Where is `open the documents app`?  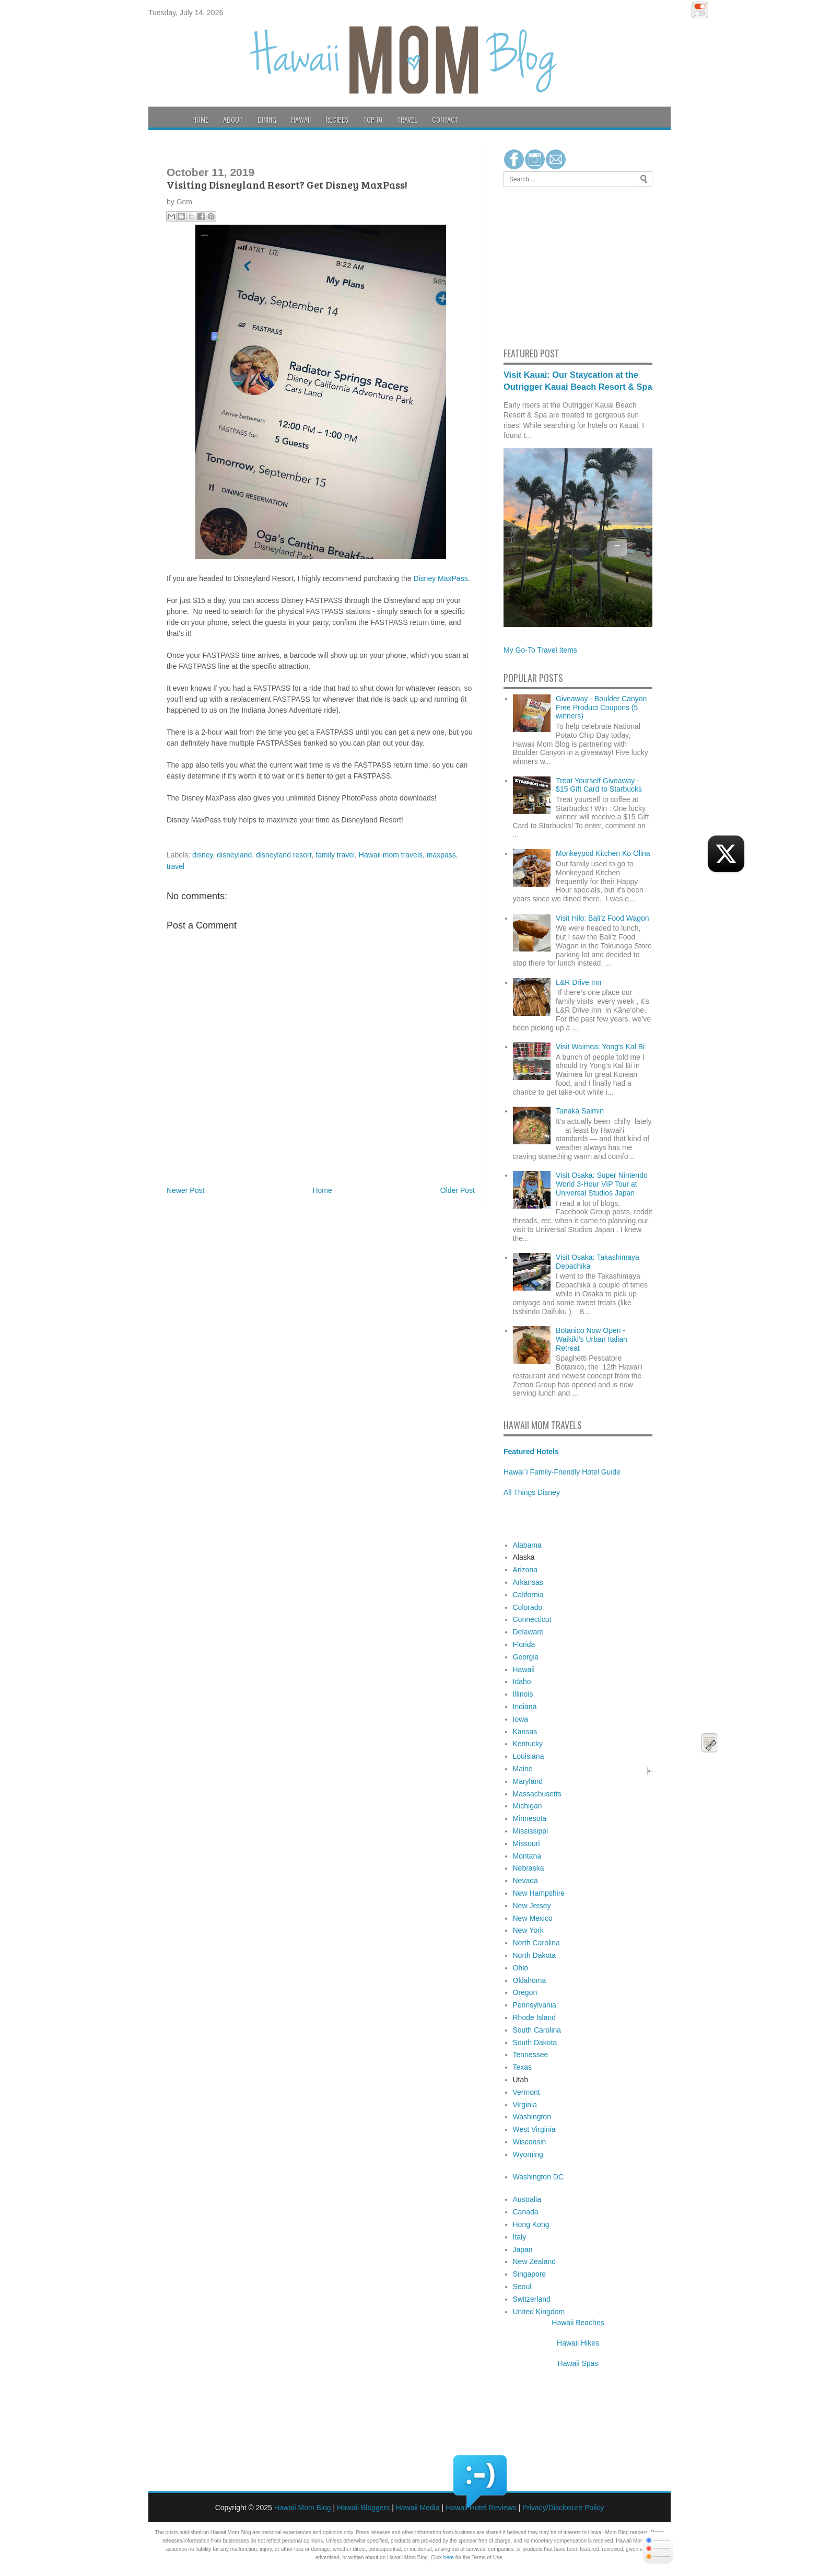 open the documents app is located at coordinates (709, 1743).